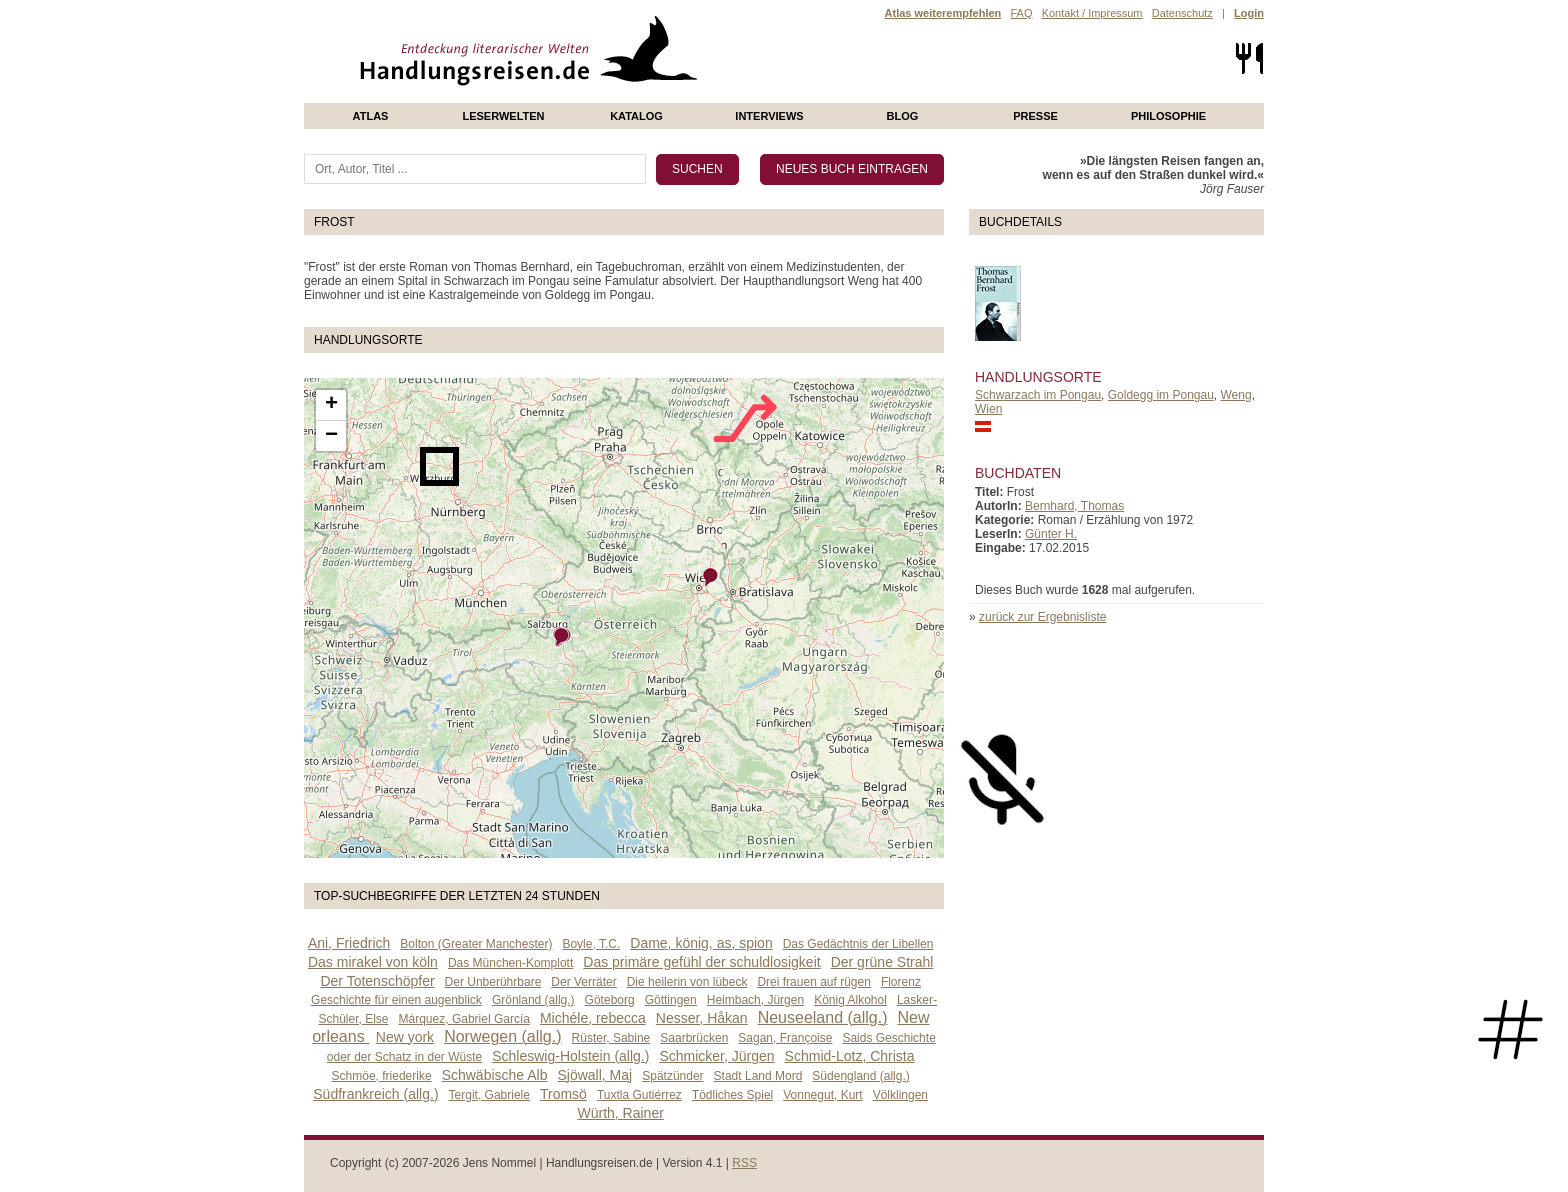 Image resolution: width=1568 pixels, height=1192 pixels. I want to click on find nearby restaurants, so click(1249, 58).